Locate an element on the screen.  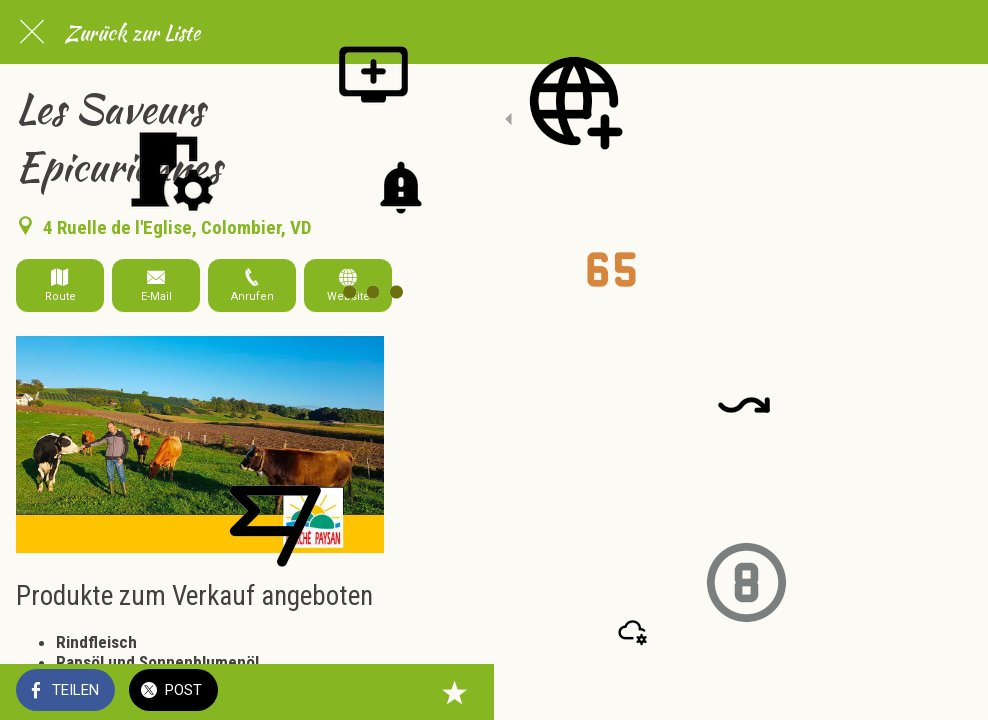
open more options menu is located at coordinates (373, 292).